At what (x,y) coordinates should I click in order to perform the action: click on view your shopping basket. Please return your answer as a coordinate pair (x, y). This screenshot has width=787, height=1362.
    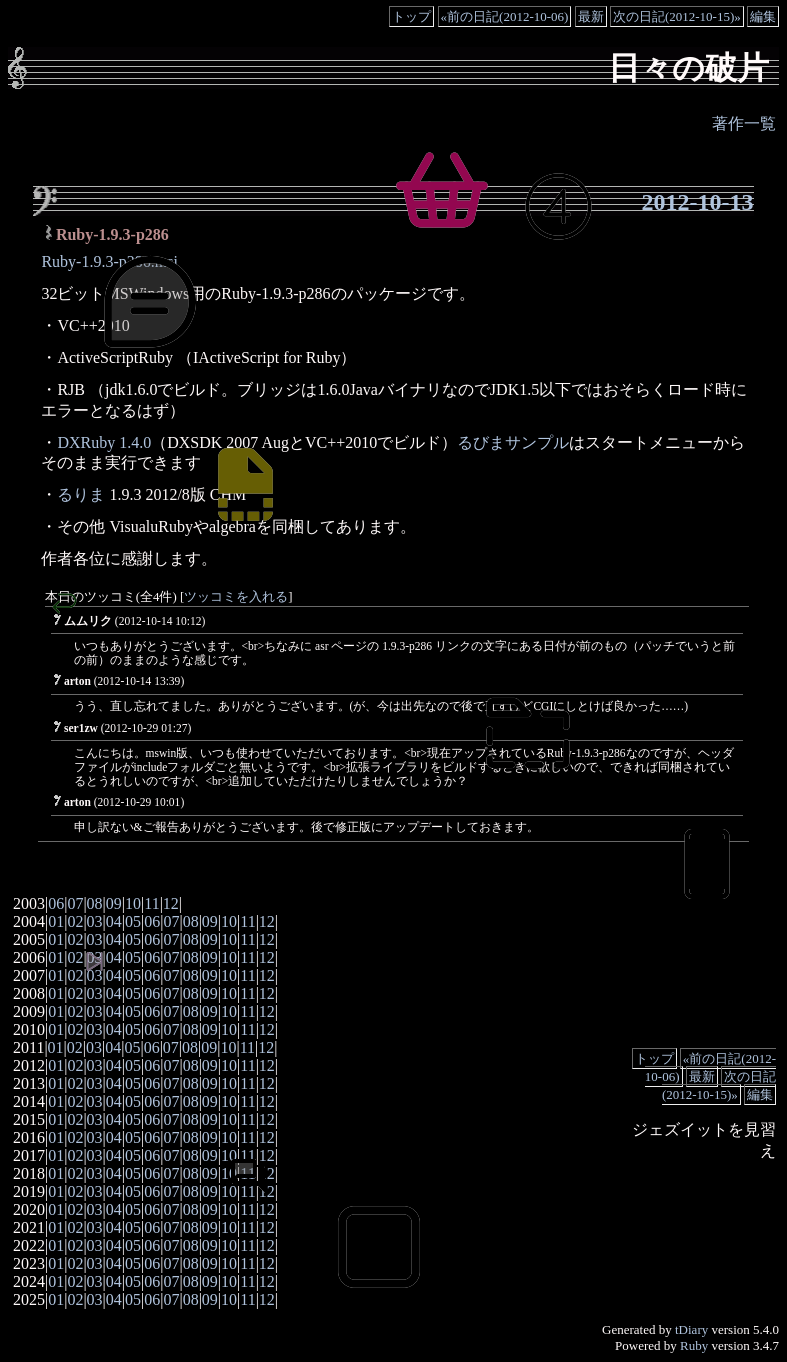
    Looking at the image, I should click on (442, 190).